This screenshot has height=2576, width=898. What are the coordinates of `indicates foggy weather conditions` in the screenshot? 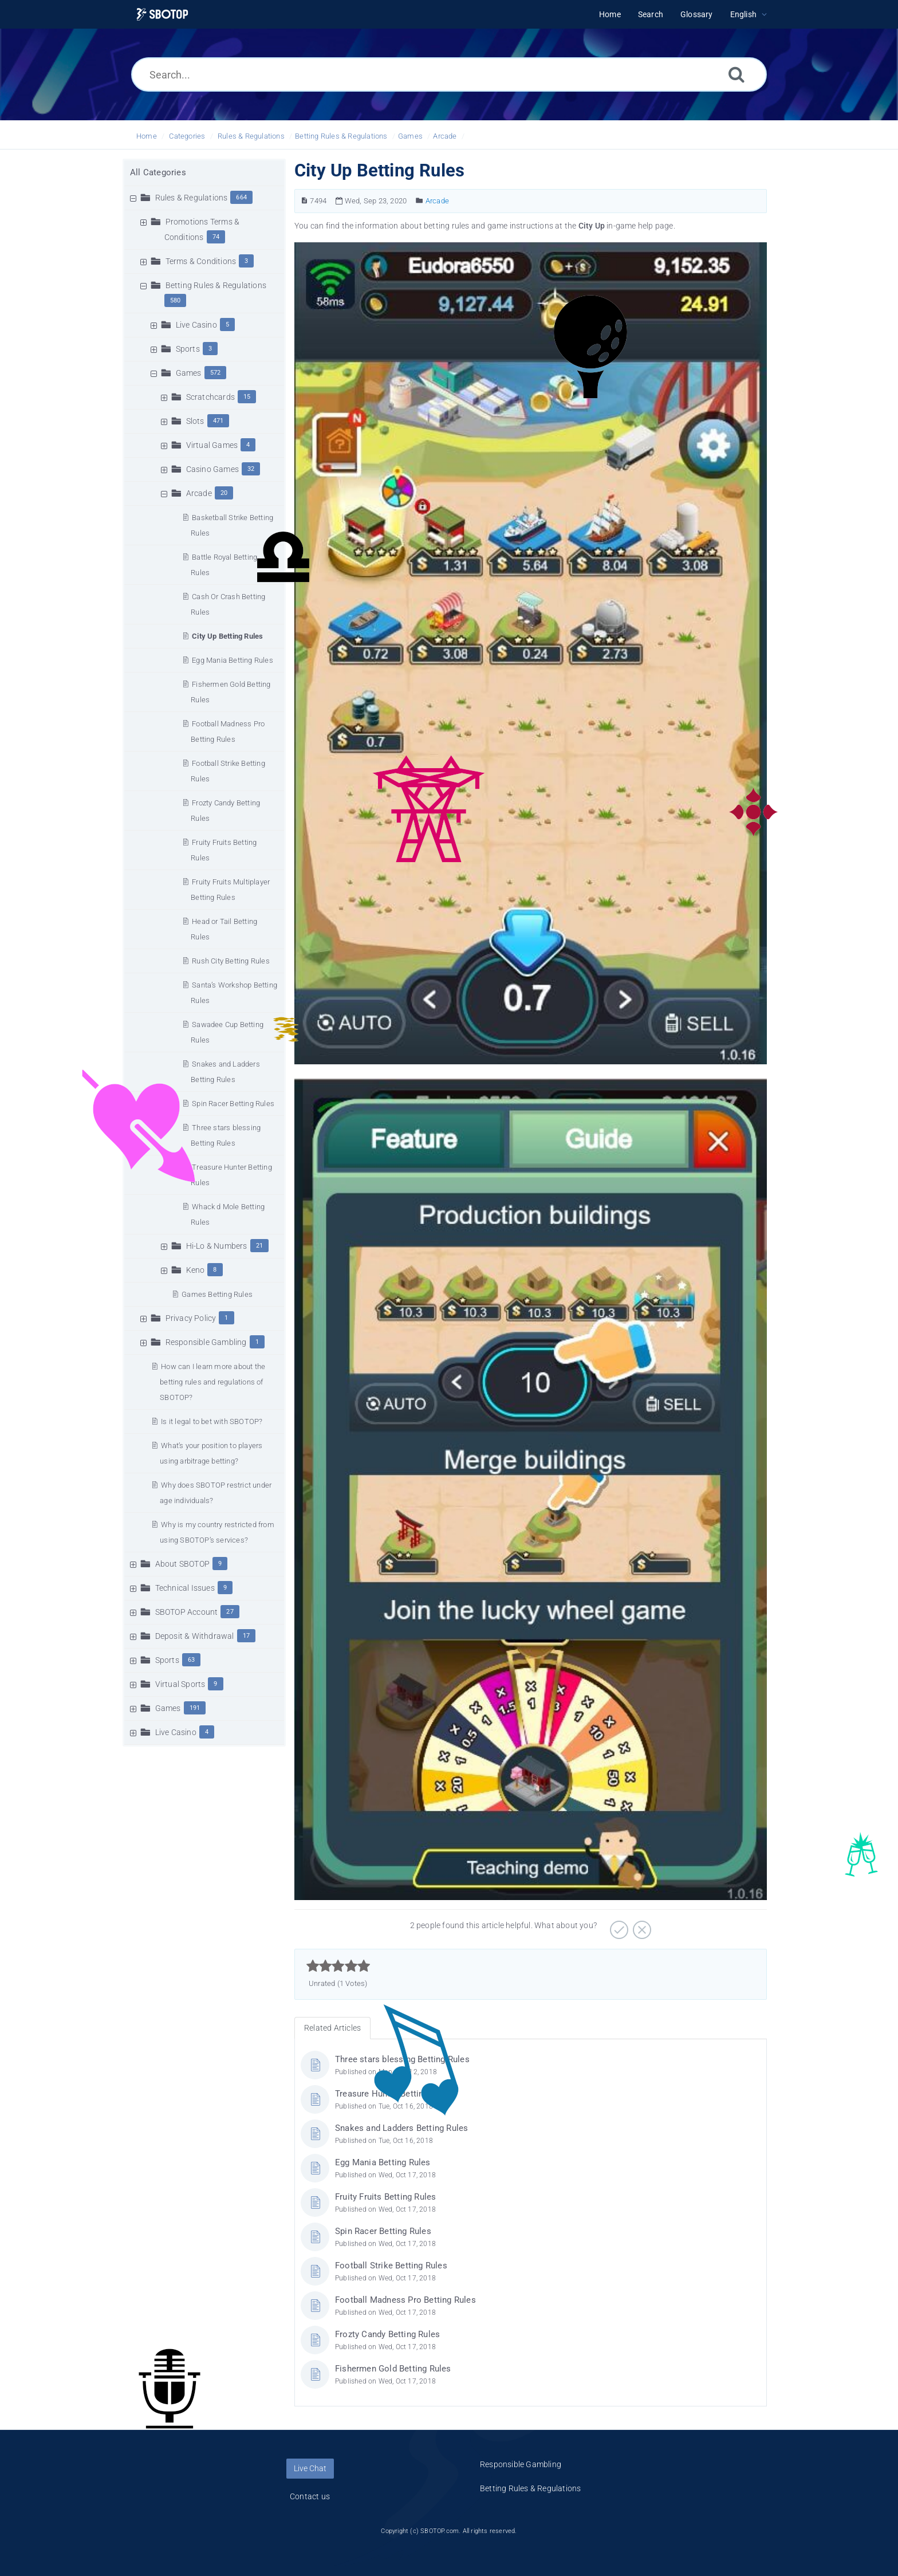 It's located at (286, 1029).